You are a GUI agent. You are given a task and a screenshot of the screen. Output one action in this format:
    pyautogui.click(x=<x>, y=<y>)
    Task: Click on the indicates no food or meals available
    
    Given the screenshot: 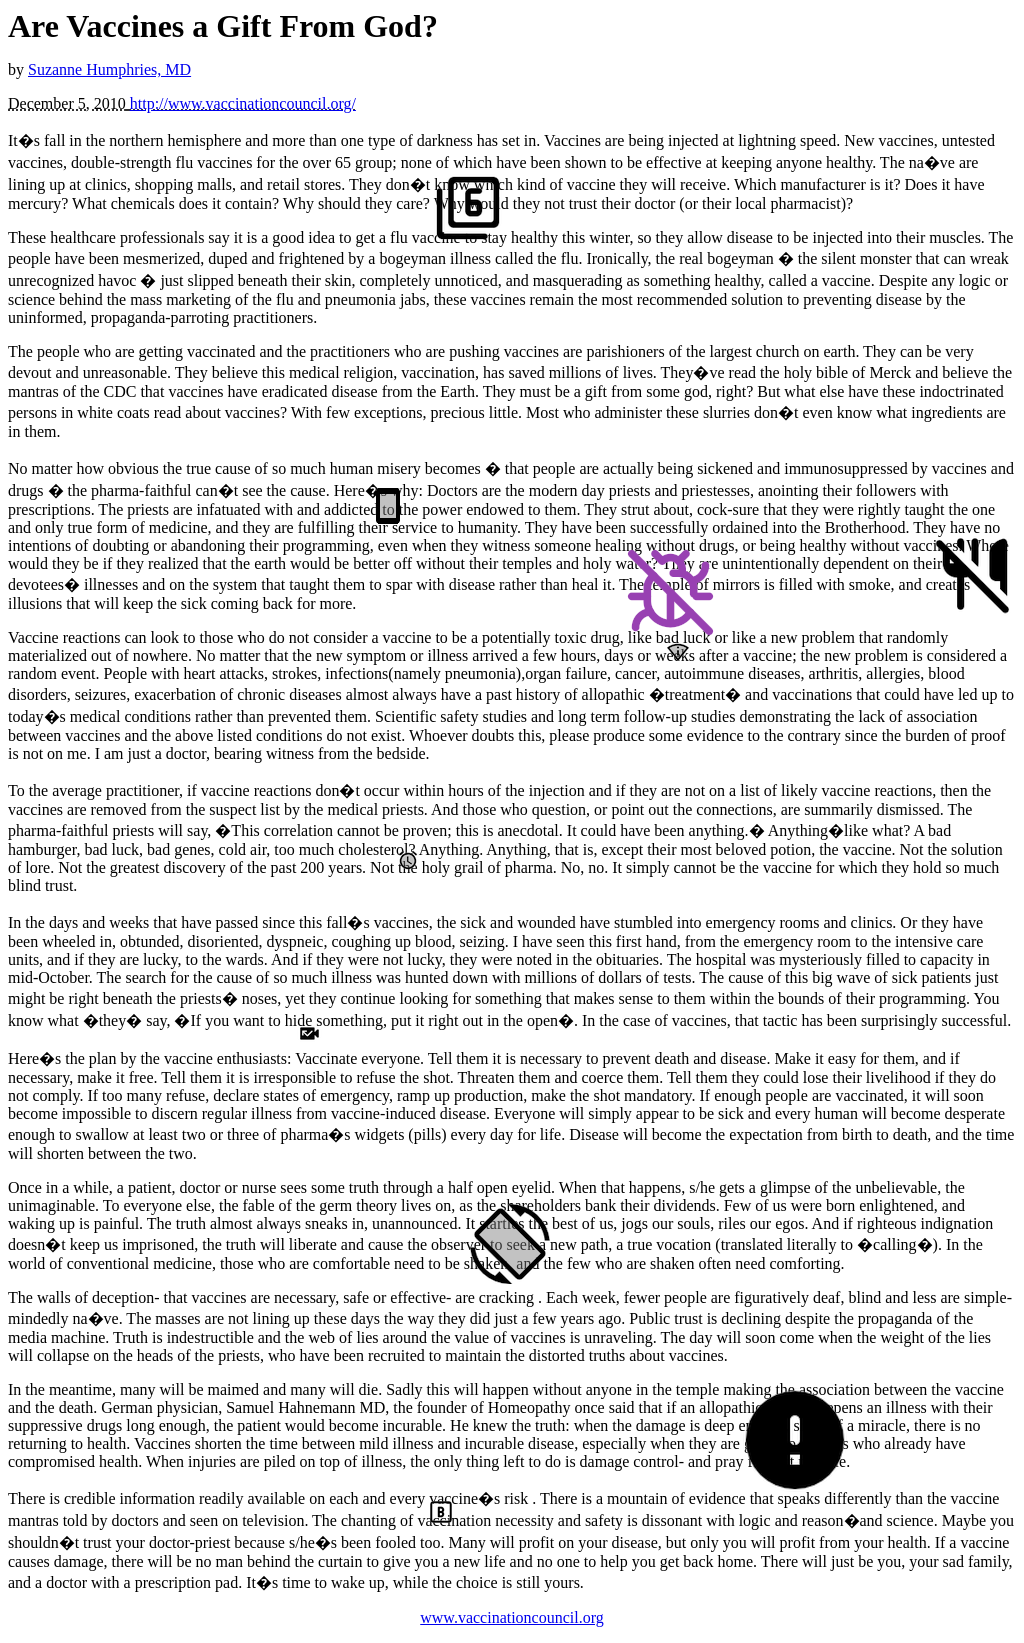 What is the action you would take?
    pyautogui.click(x=975, y=574)
    